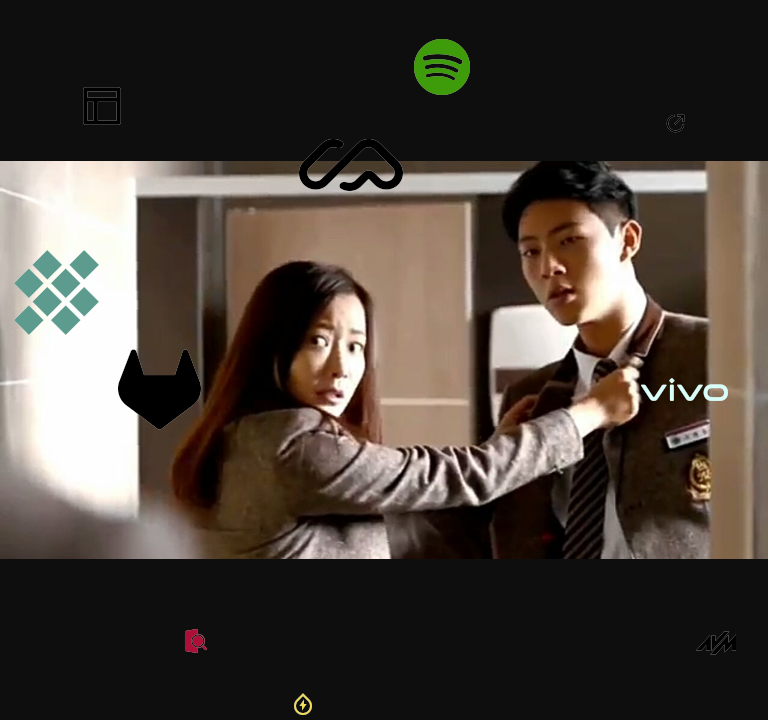  What do you see at coordinates (675, 123) in the screenshot?
I see `share this content with others` at bounding box center [675, 123].